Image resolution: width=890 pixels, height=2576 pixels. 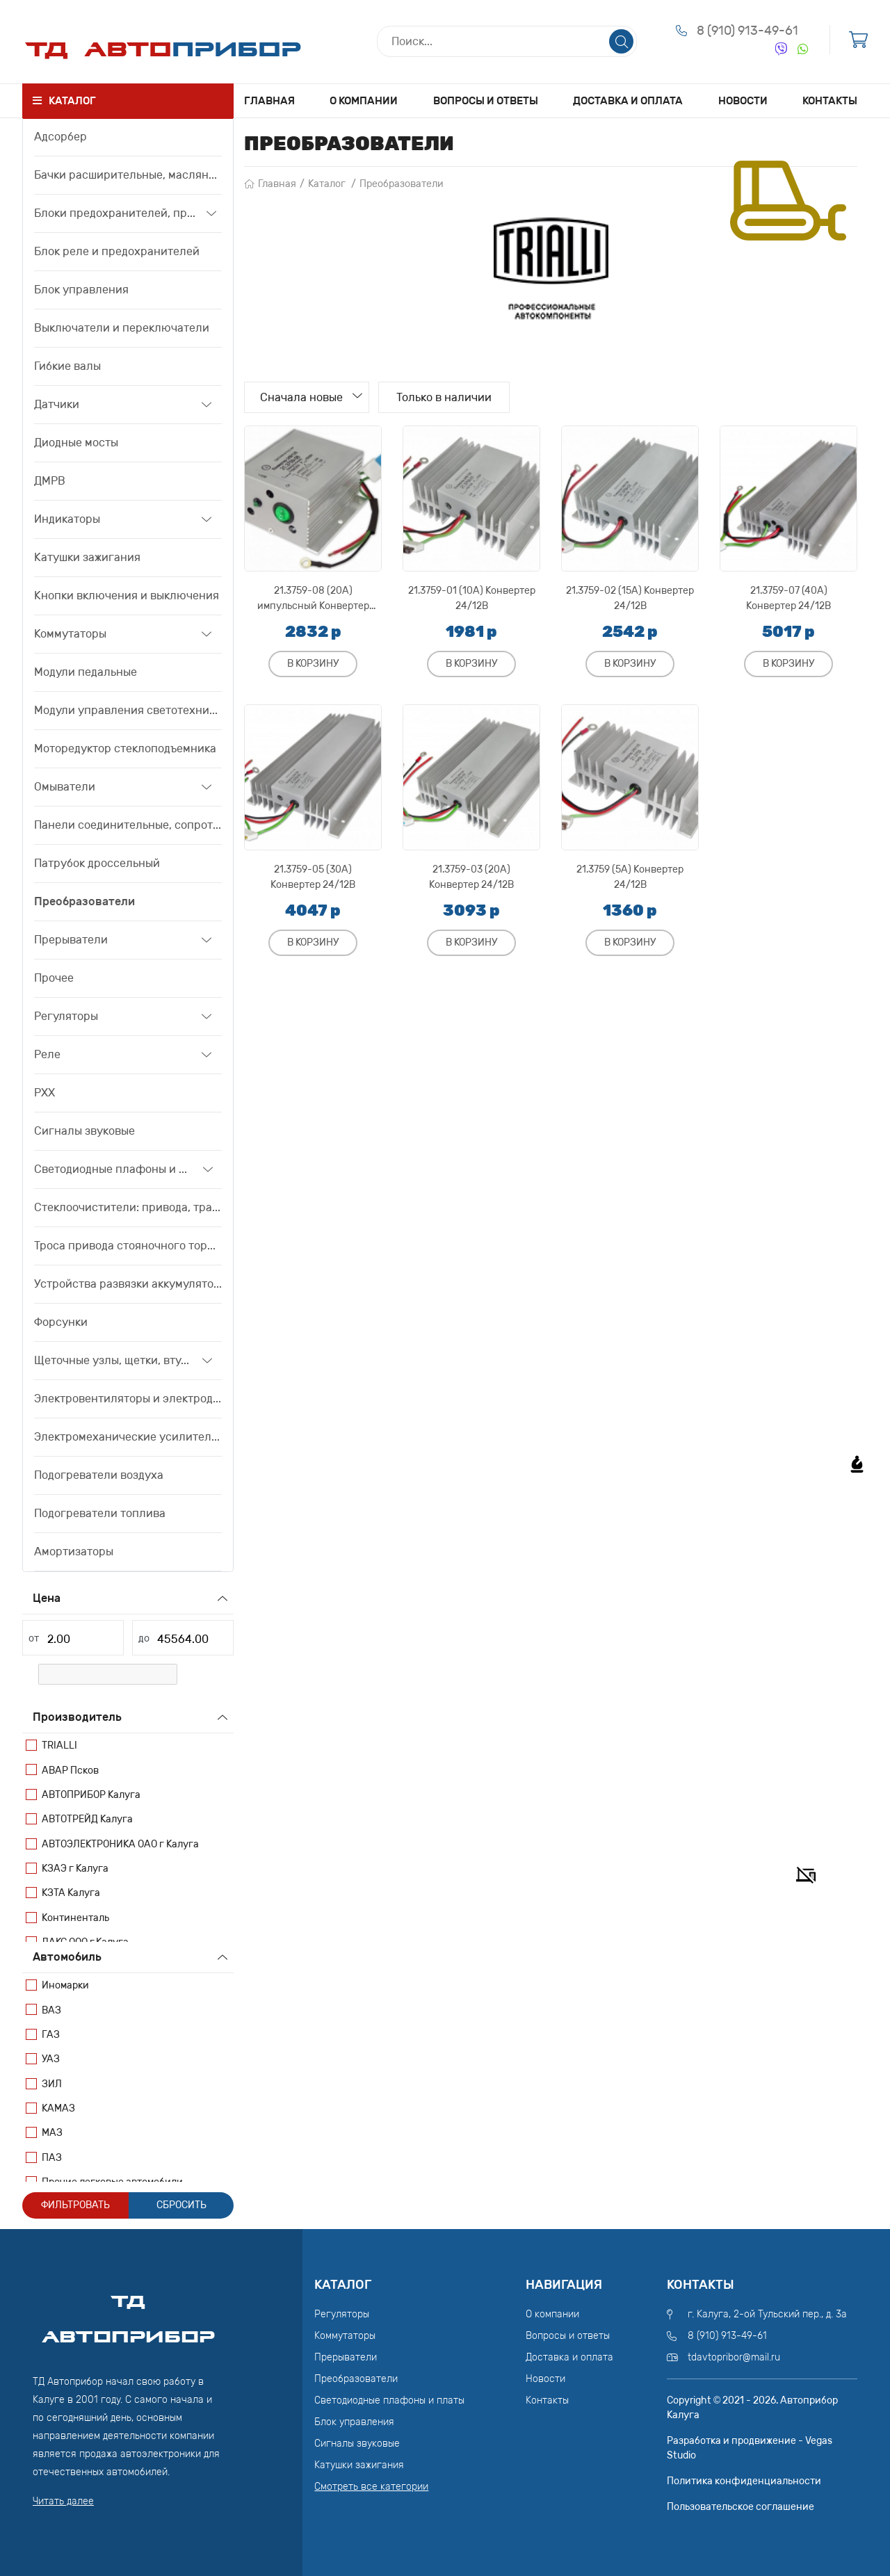 What do you see at coordinates (788, 200) in the screenshot?
I see `construction or building in progress` at bounding box center [788, 200].